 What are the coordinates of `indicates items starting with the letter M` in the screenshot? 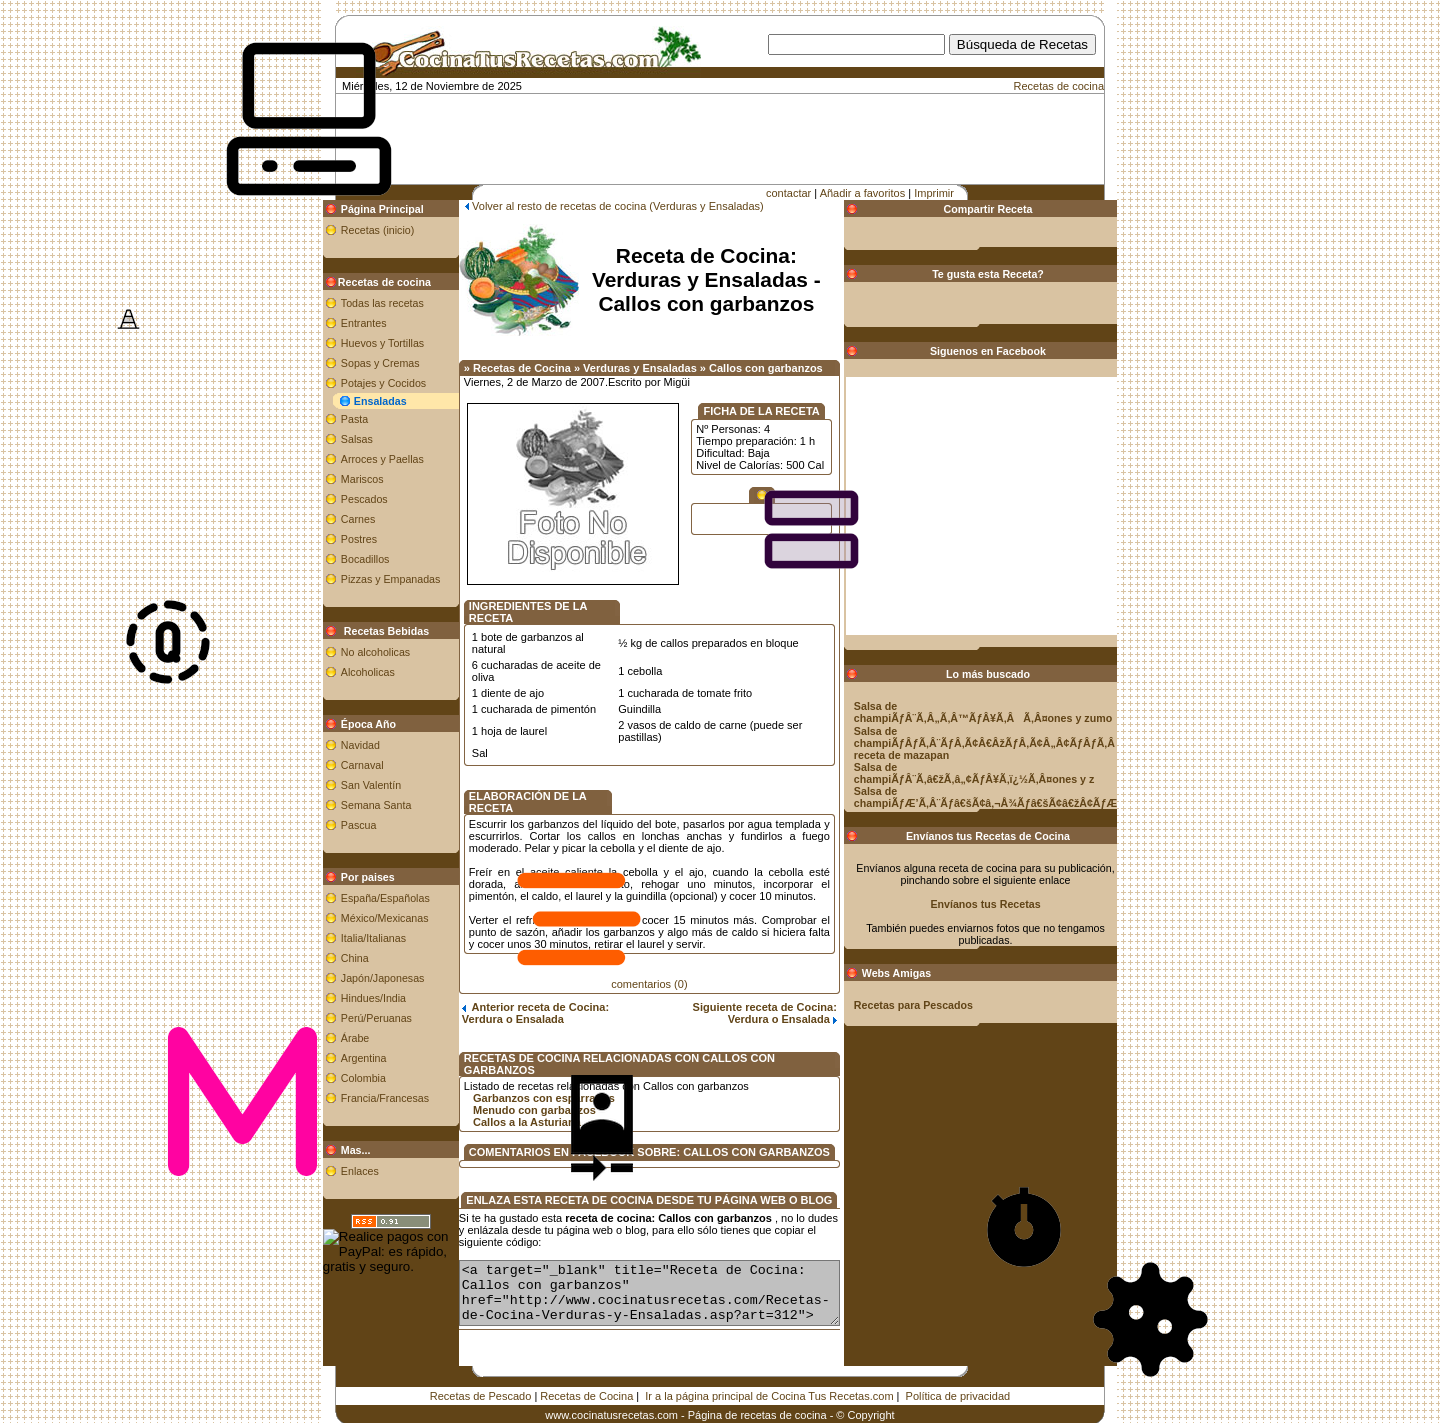 It's located at (242, 1101).